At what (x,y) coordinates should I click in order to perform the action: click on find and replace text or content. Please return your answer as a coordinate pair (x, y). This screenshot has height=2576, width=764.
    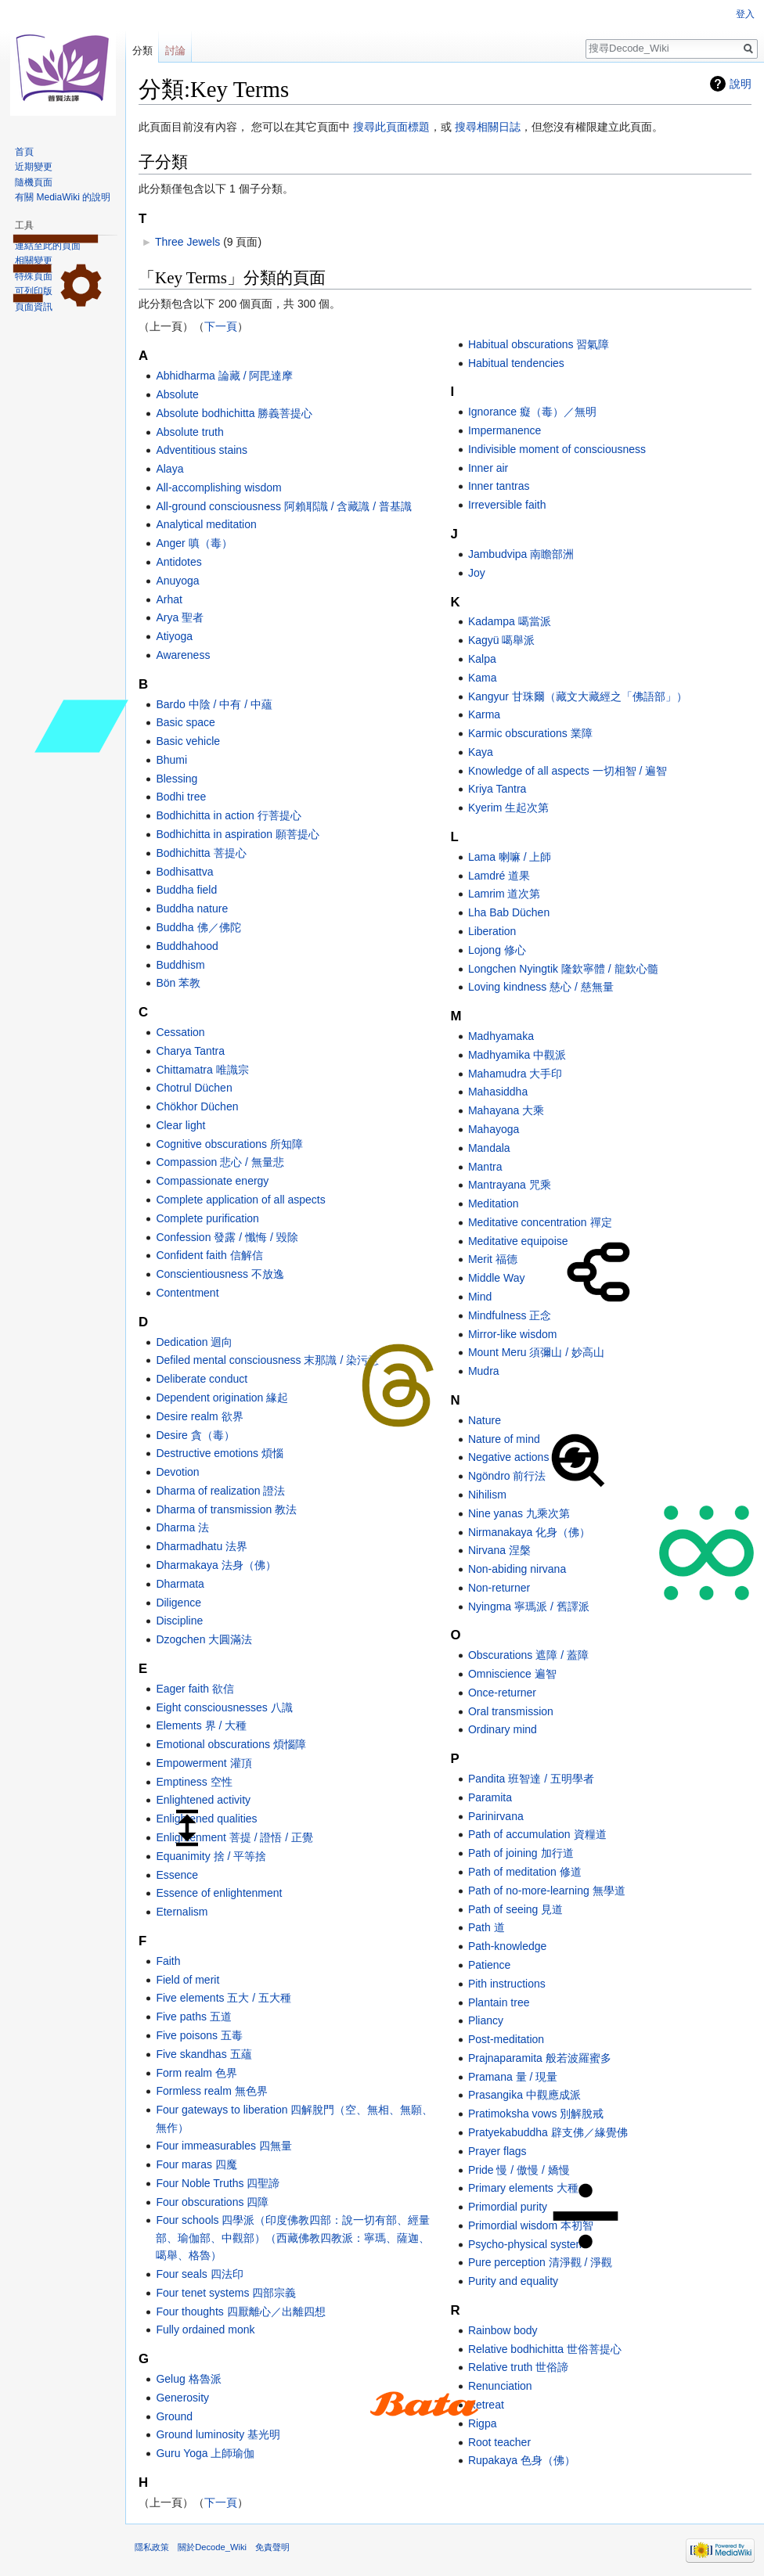
    Looking at the image, I should click on (578, 1460).